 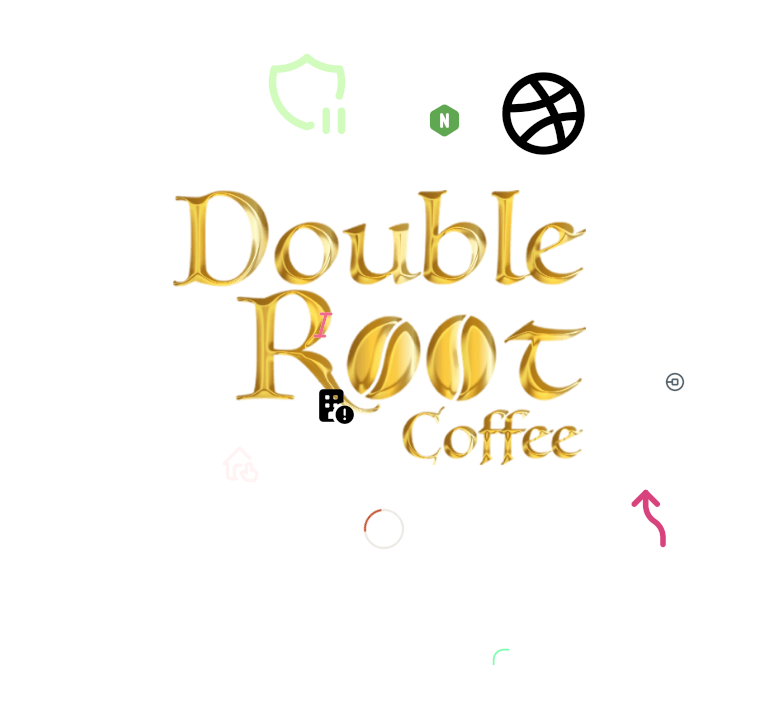 What do you see at coordinates (651, 518) in the screenshot?
I see `go back to previous screen` at bounding box center [651, 518].